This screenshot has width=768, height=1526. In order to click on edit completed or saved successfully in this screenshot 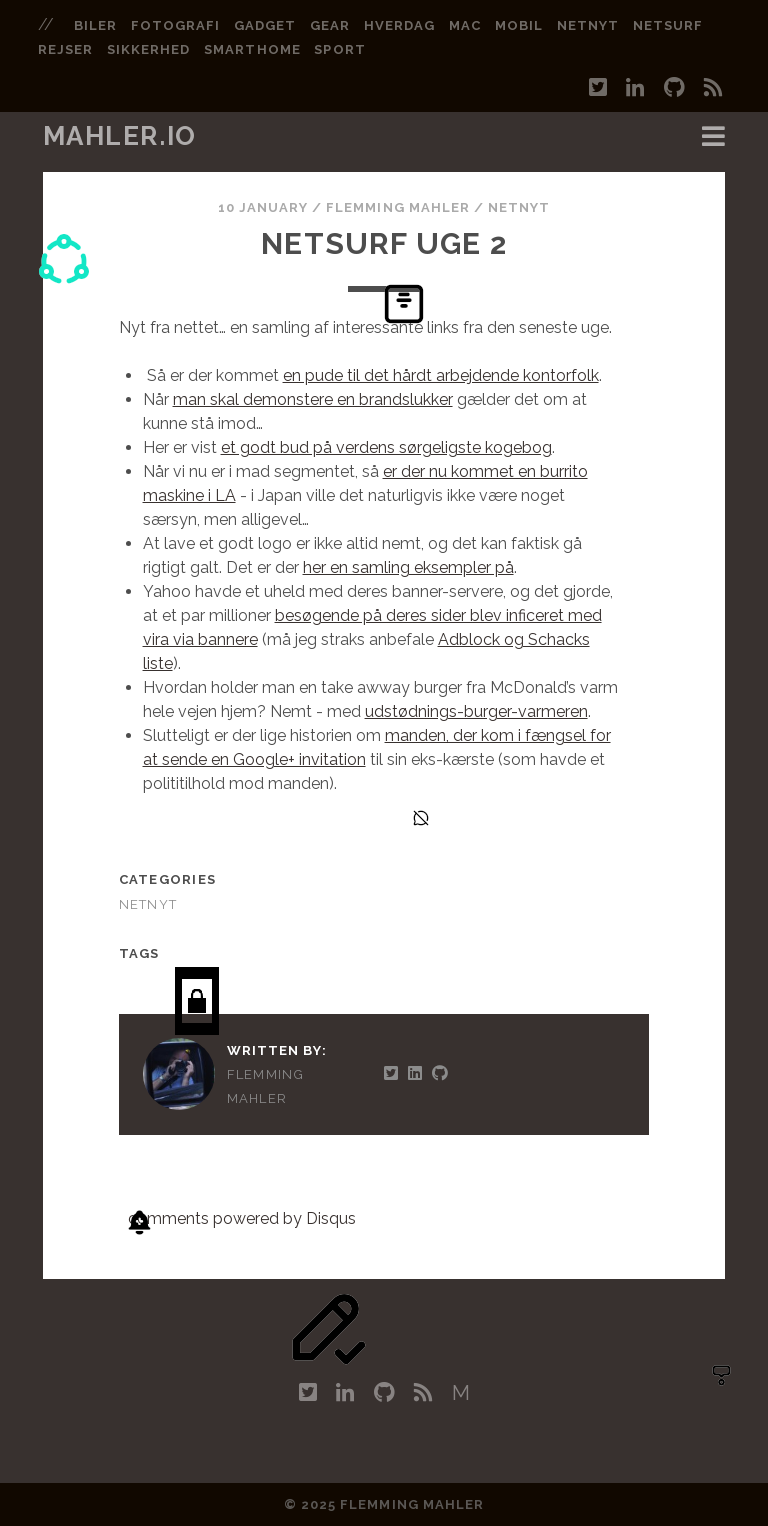, I will do `click(327, 1326)`.